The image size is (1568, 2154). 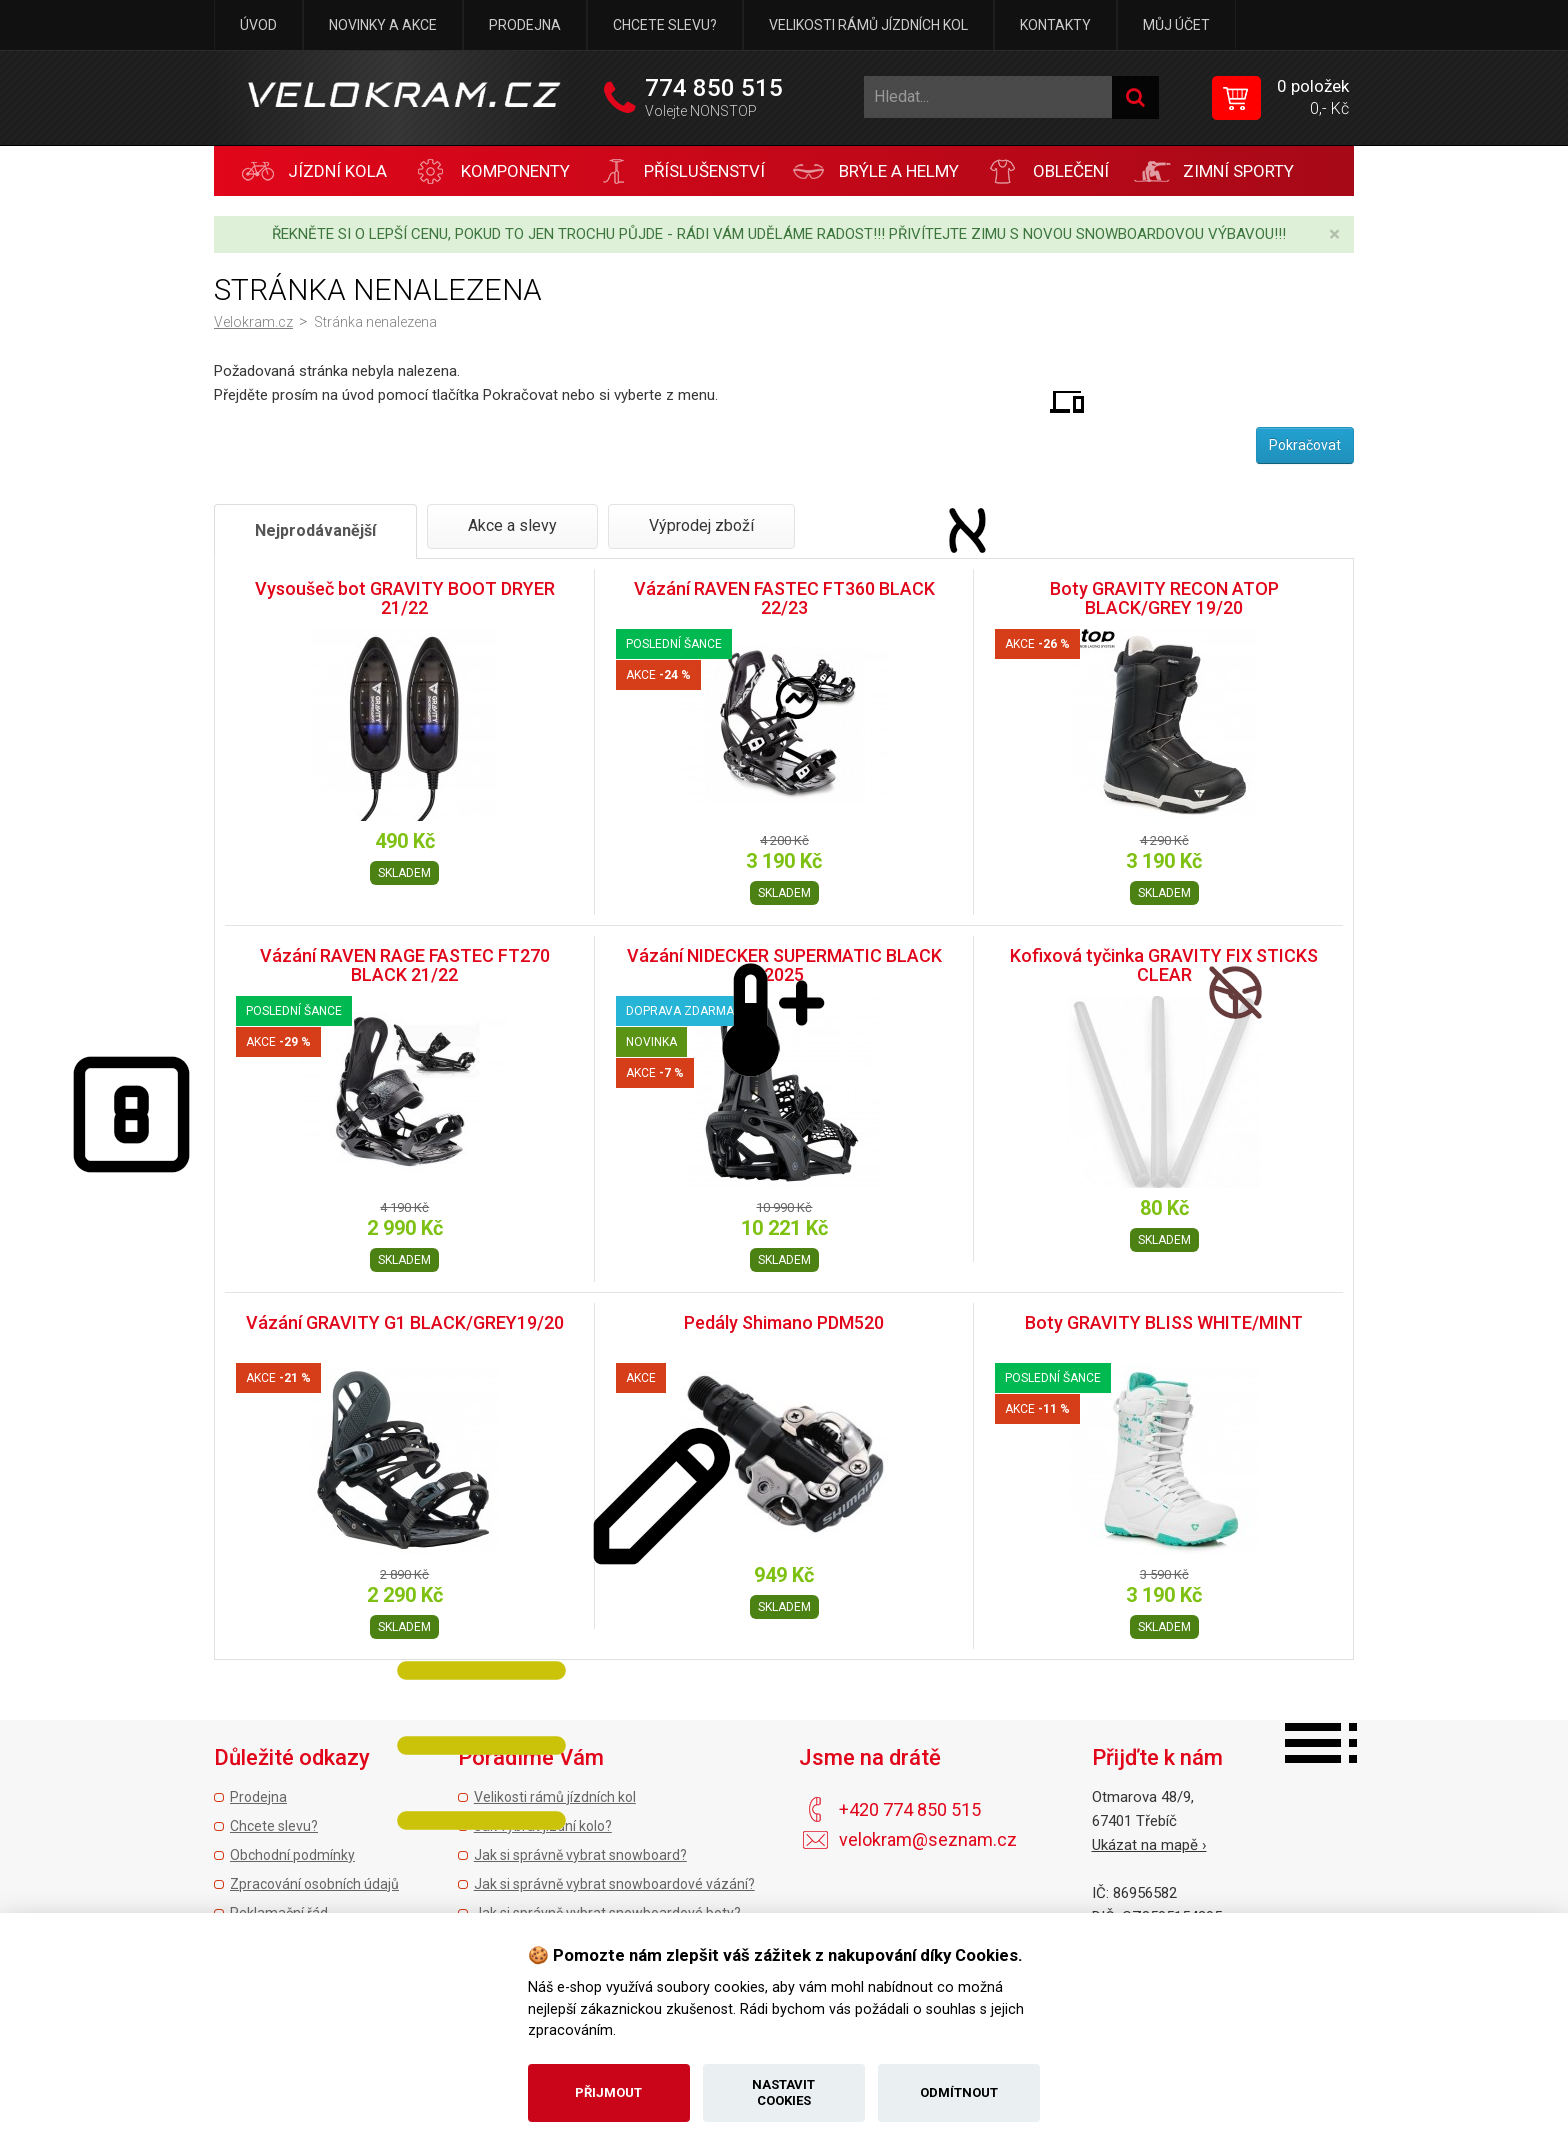 What do you see at coordinates (968, 530) in the screenshot?
I see `switch to hebrew keyboard layout` at bounding box center [968, 530].